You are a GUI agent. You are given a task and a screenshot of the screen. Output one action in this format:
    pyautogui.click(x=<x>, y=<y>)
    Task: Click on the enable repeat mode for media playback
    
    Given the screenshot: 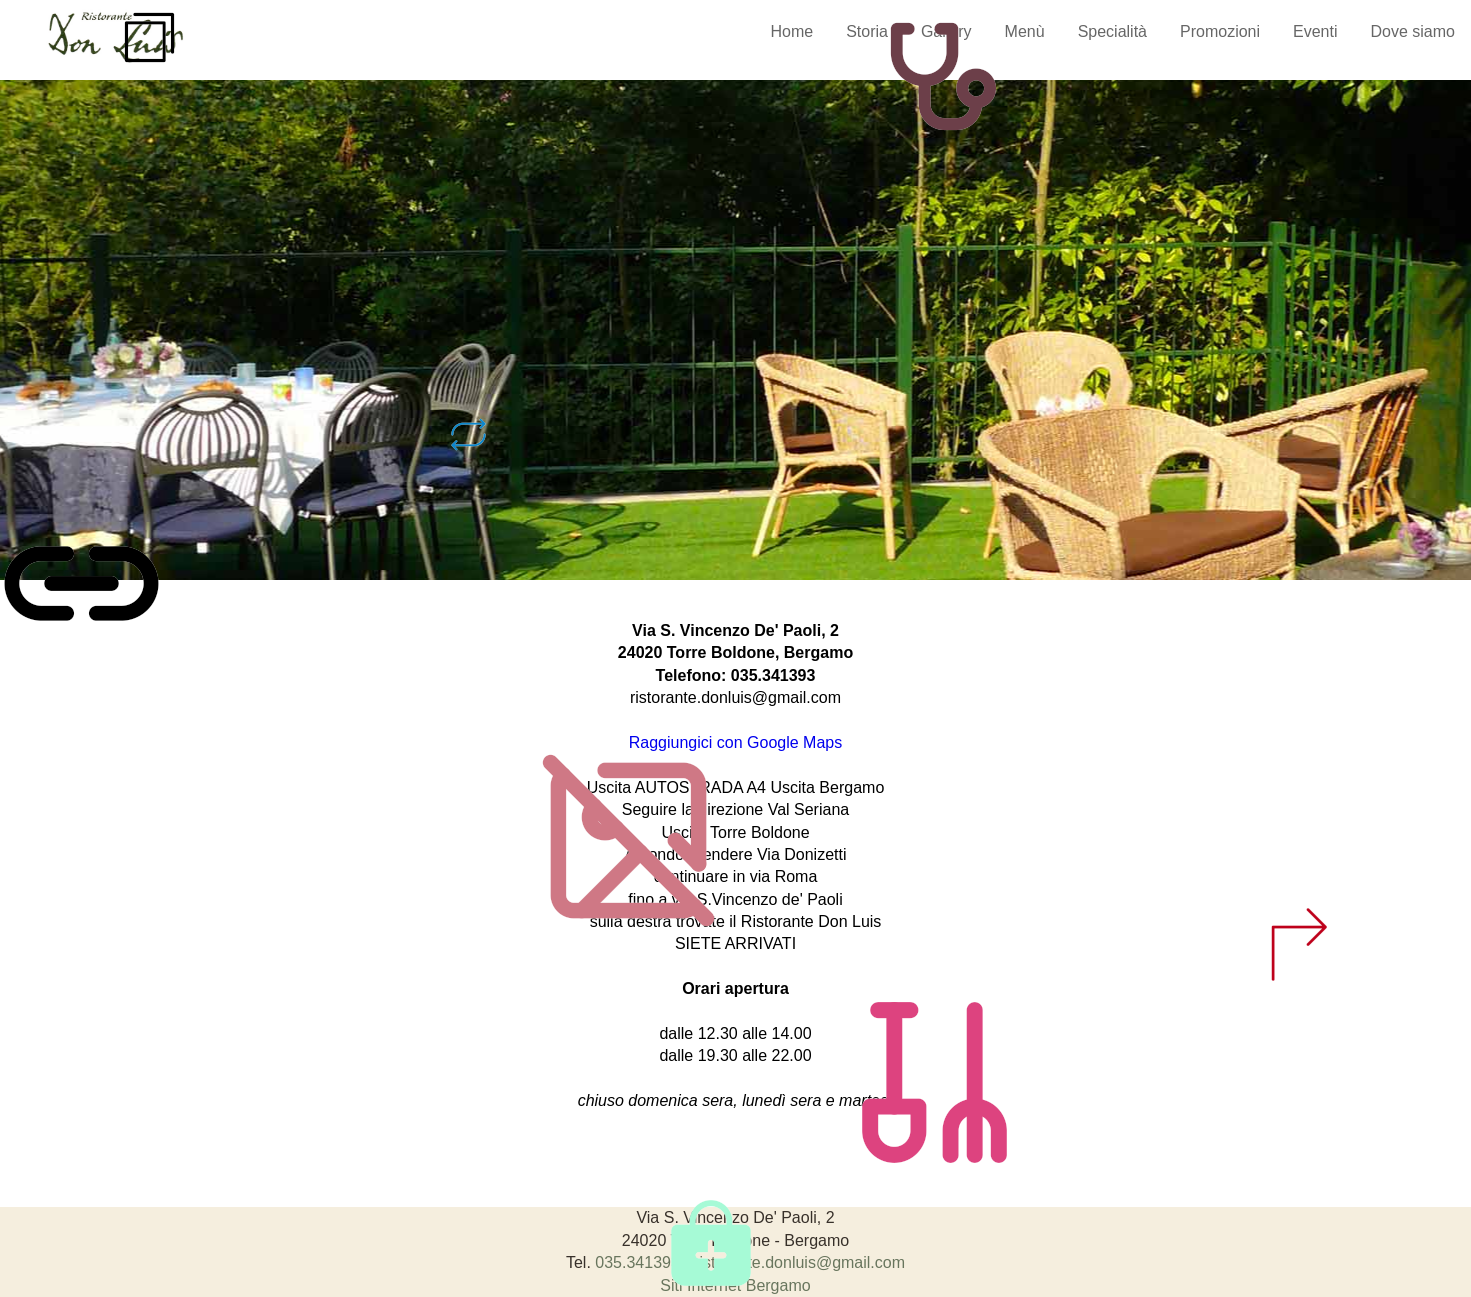 What is the action you would take?
    pyautogui.click(x=468, y=434)
    